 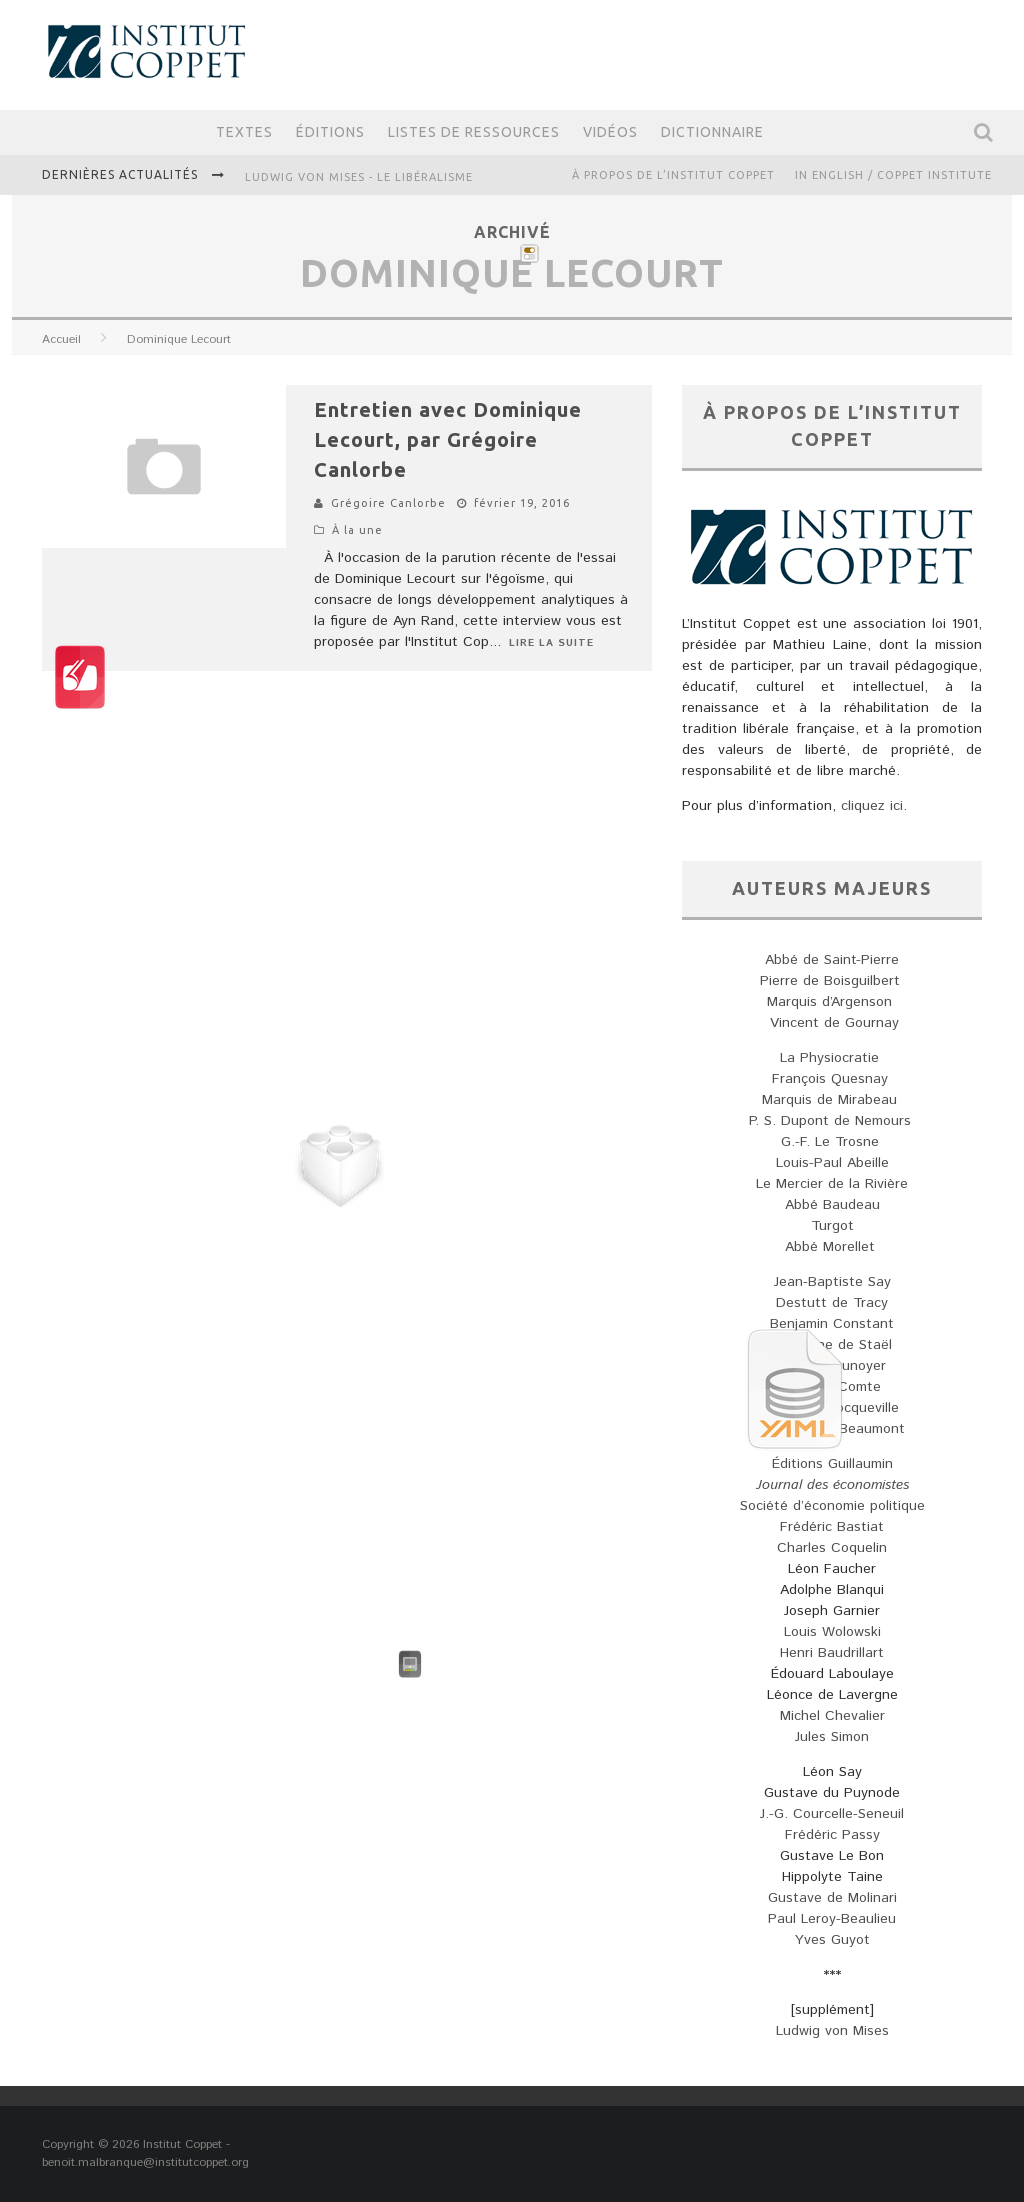 I want to click on game boy advance ROM file, so click(x=410, y=1664).